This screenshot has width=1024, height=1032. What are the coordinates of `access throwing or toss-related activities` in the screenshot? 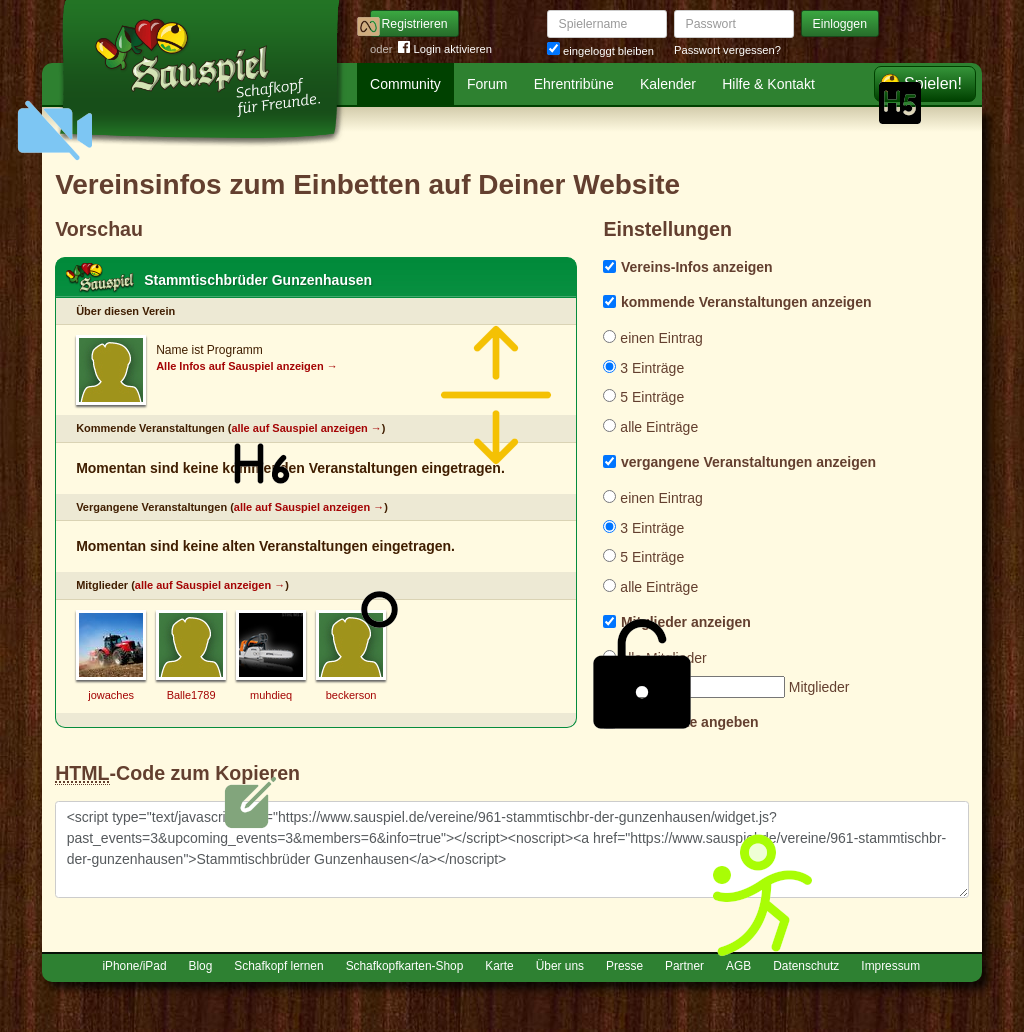 It's located at (758, 893).